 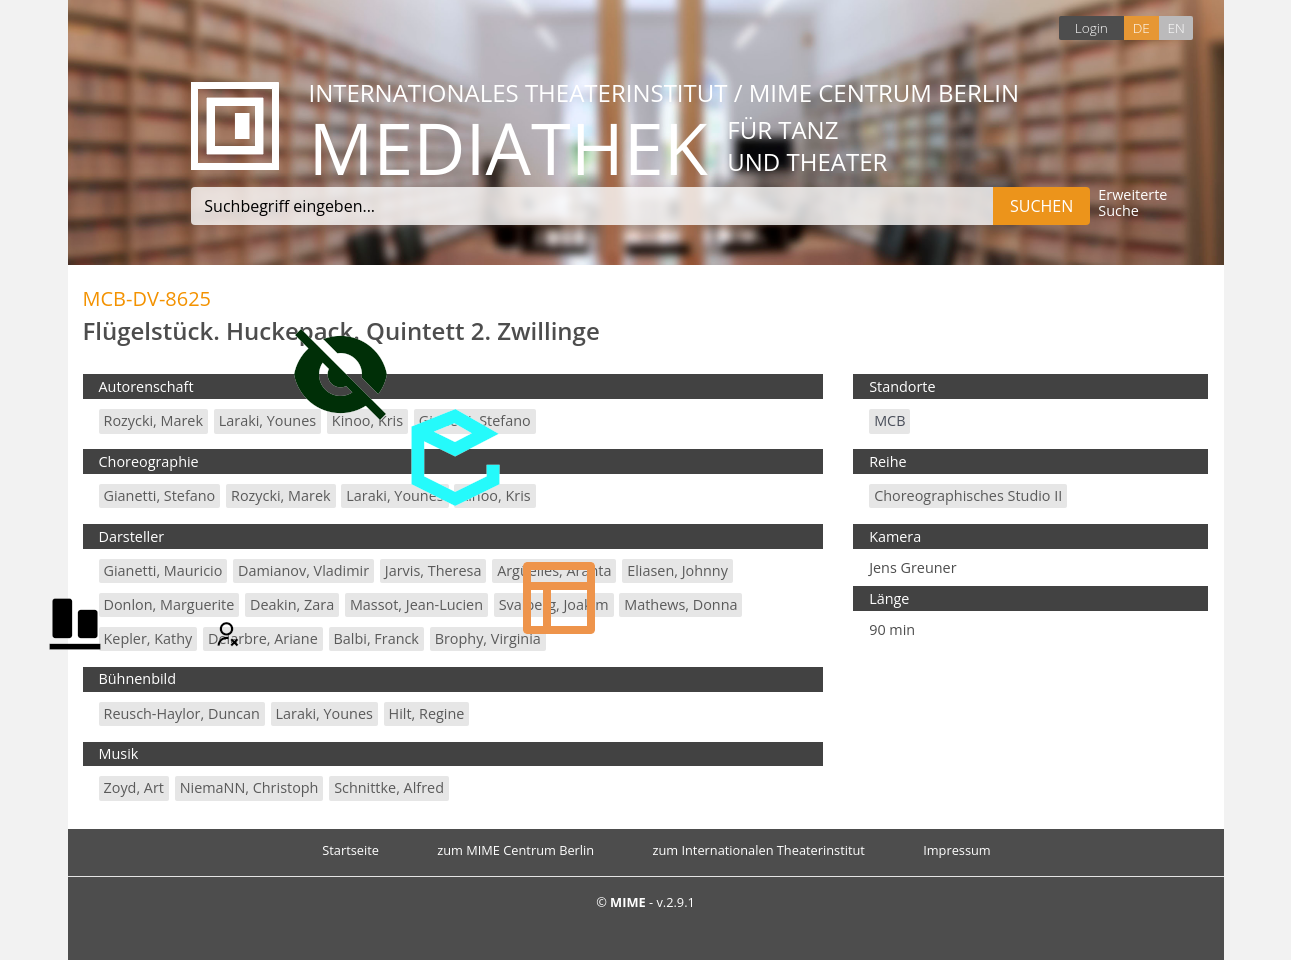 What do you see at coordinates (75, 624) in the screenshot?
I see `align items to the bottom edge` at bounding box center [75, 624].